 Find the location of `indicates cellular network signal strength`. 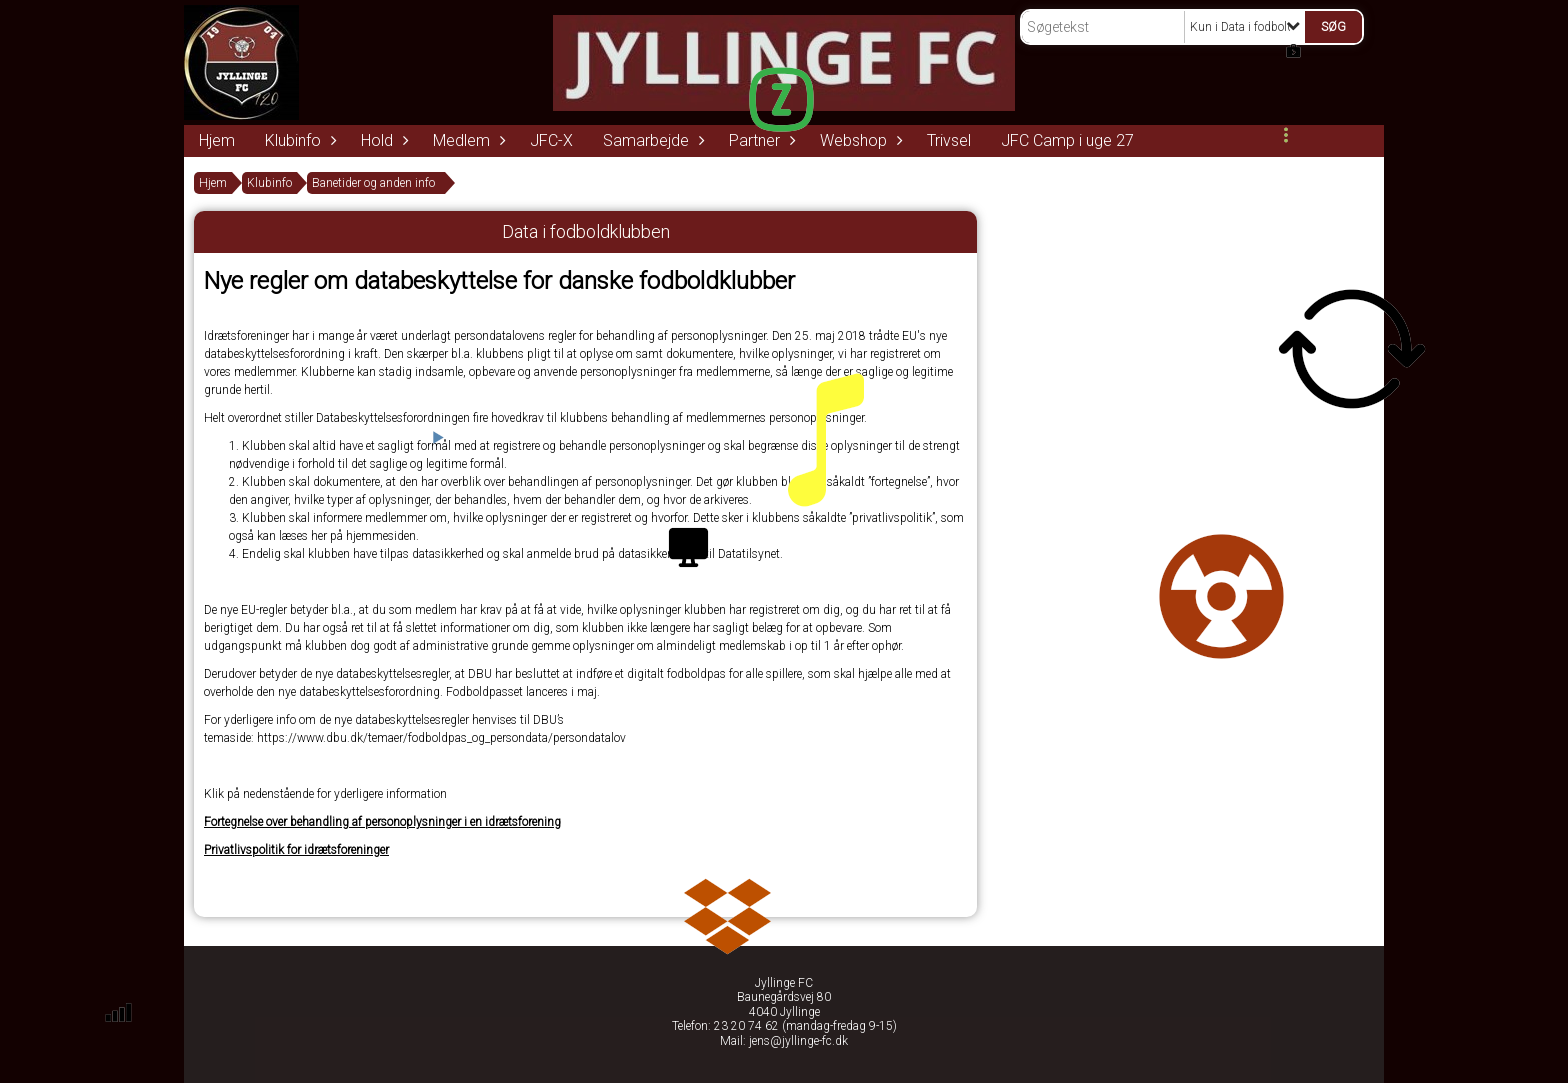

indicates cellular network signal strength is located at coordinates (118, 1012).